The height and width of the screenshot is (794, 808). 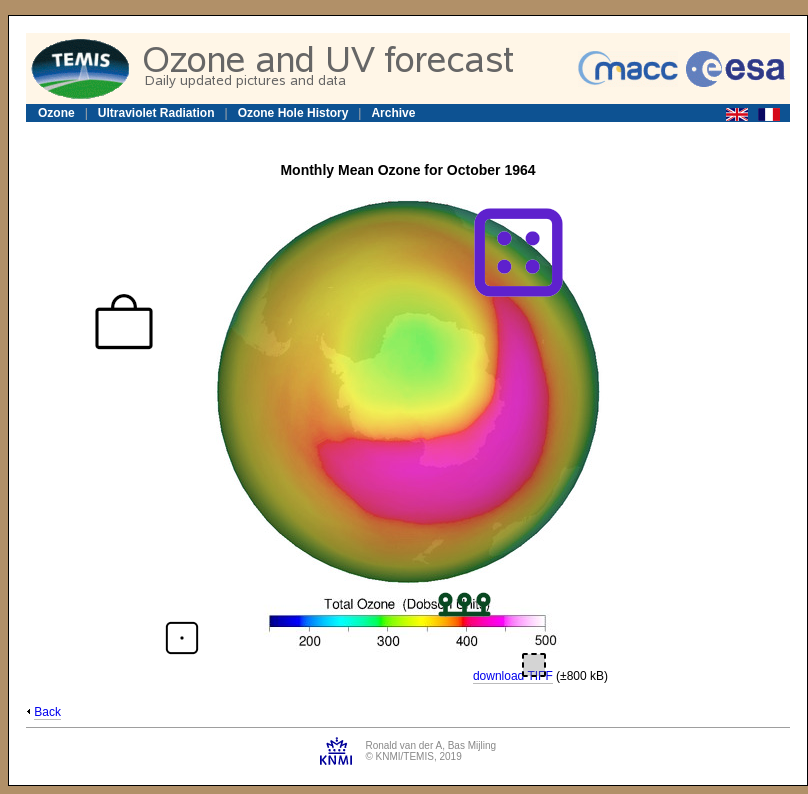 I want to click on view your shopping bag, so click(x=124, y=325).